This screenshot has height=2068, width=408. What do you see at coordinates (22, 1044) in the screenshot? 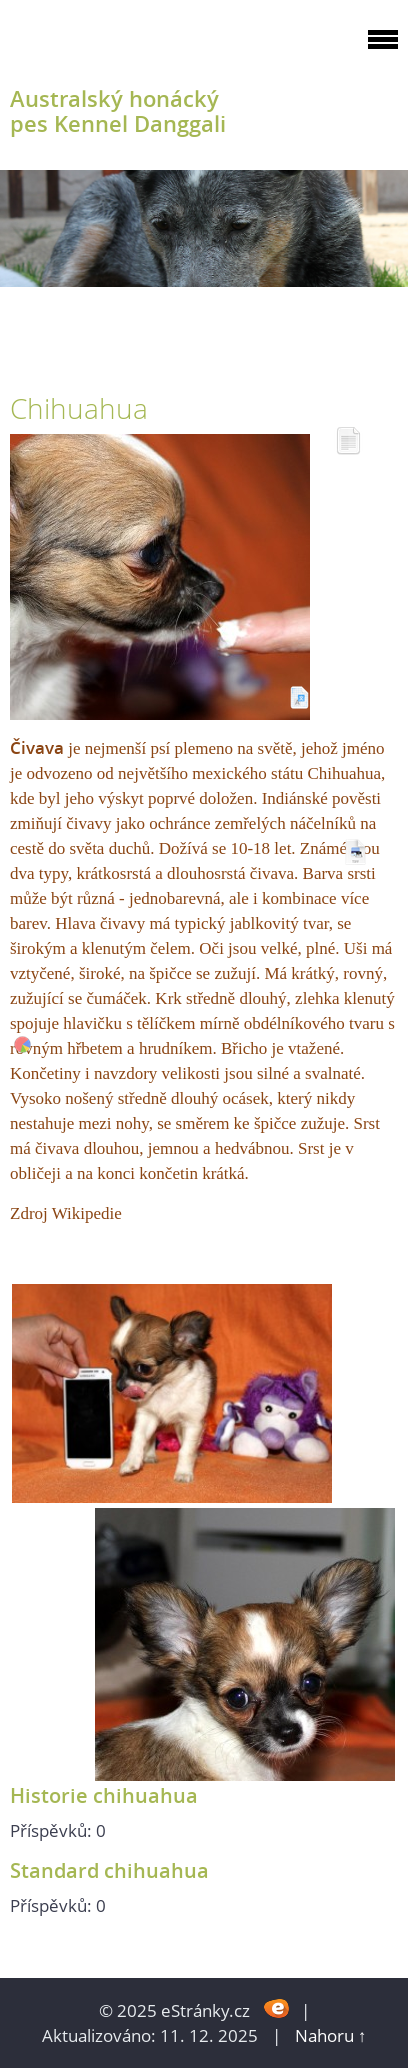
I see `open disk usage analyzer app` at bounding box center [22, 1044].